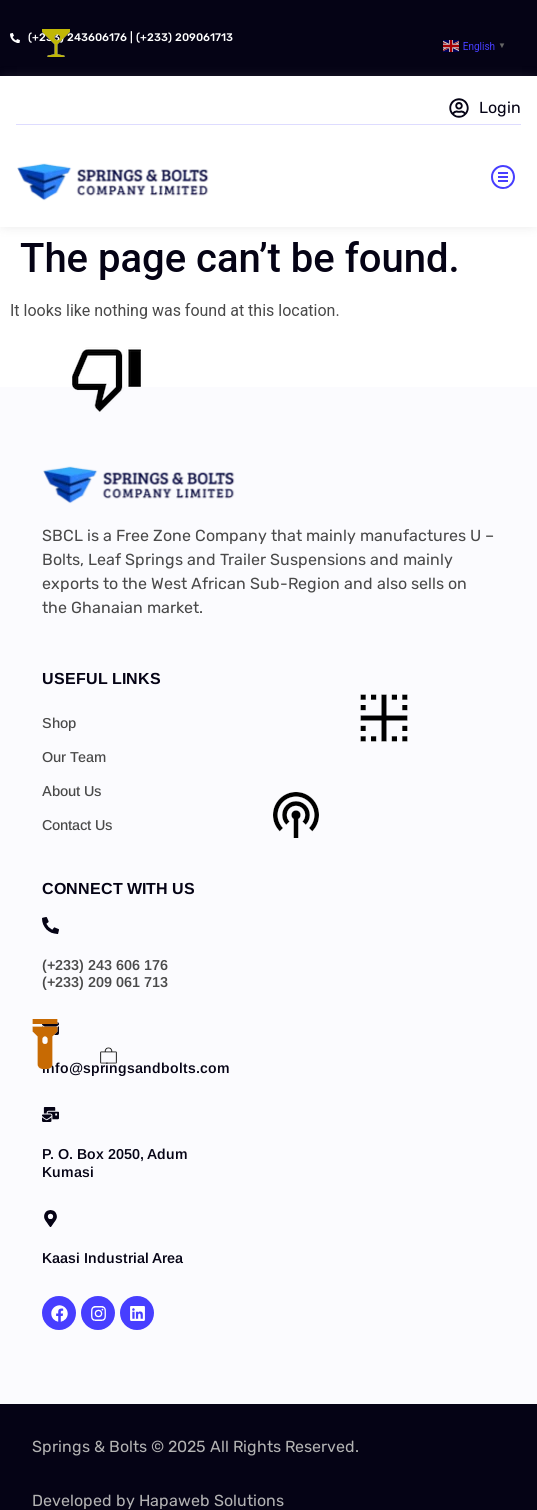  I want to click on view your shopping bag, so click(108, 1056).